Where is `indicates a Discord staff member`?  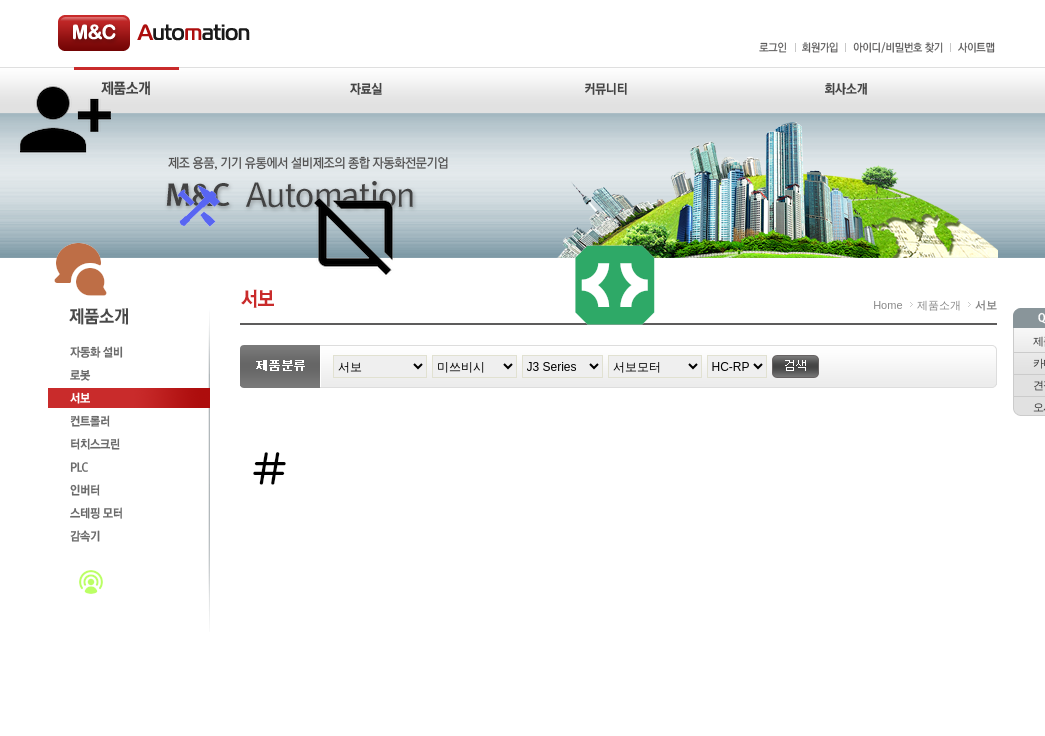
indicates a Discord staff member is located at coordinates (199, 206).